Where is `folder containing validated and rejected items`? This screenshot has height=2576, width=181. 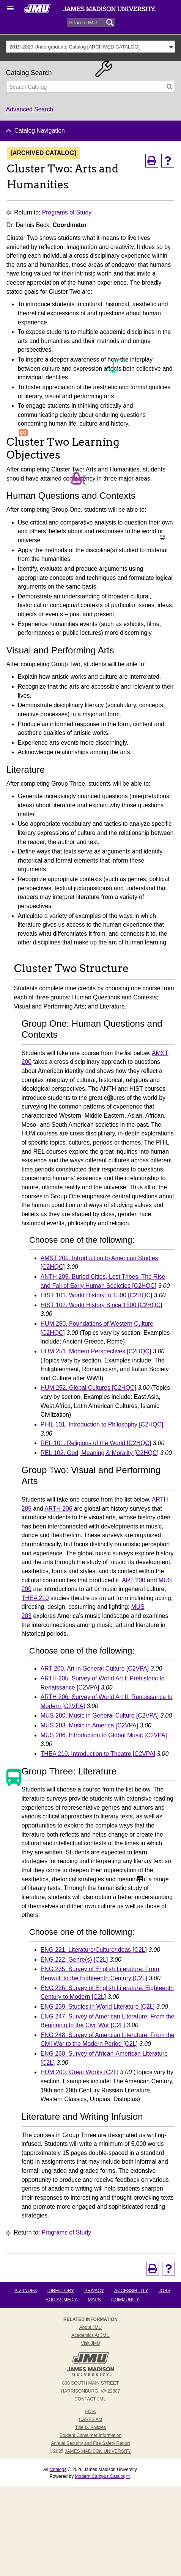
folder containing validated and rejected items is located at coordinates (140, 1878).